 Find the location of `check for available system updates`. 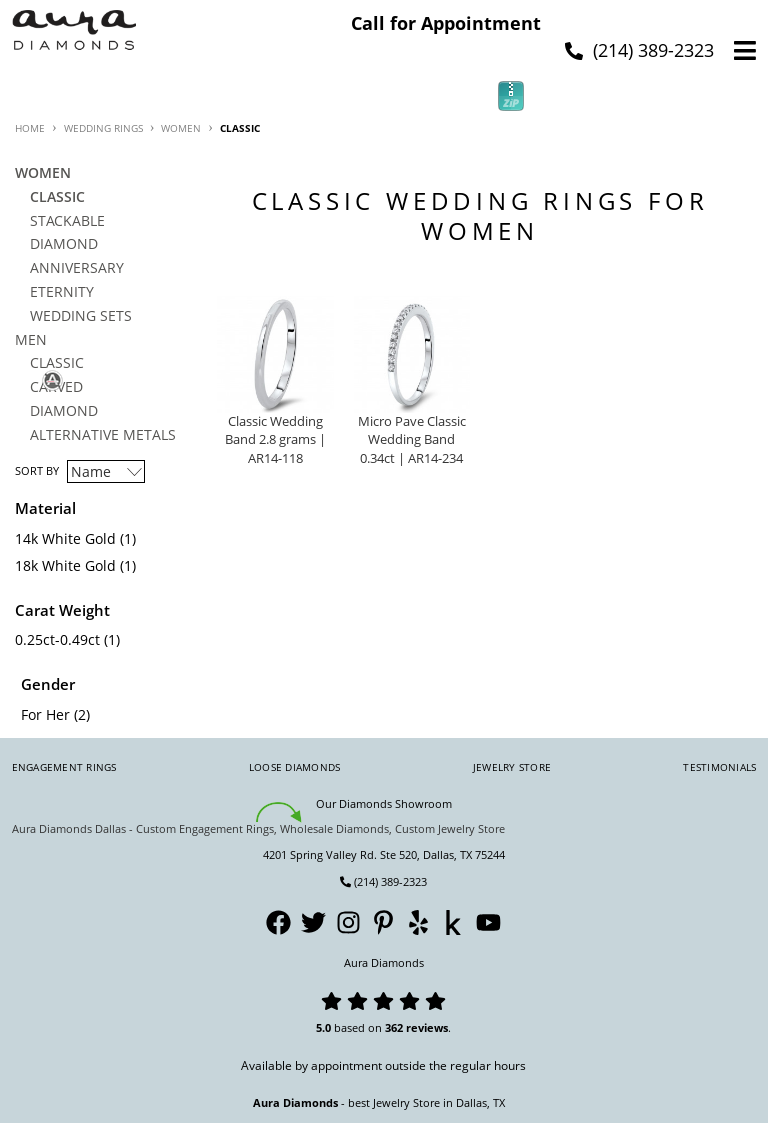

check for available system updates is located at coordinates (52, 380).